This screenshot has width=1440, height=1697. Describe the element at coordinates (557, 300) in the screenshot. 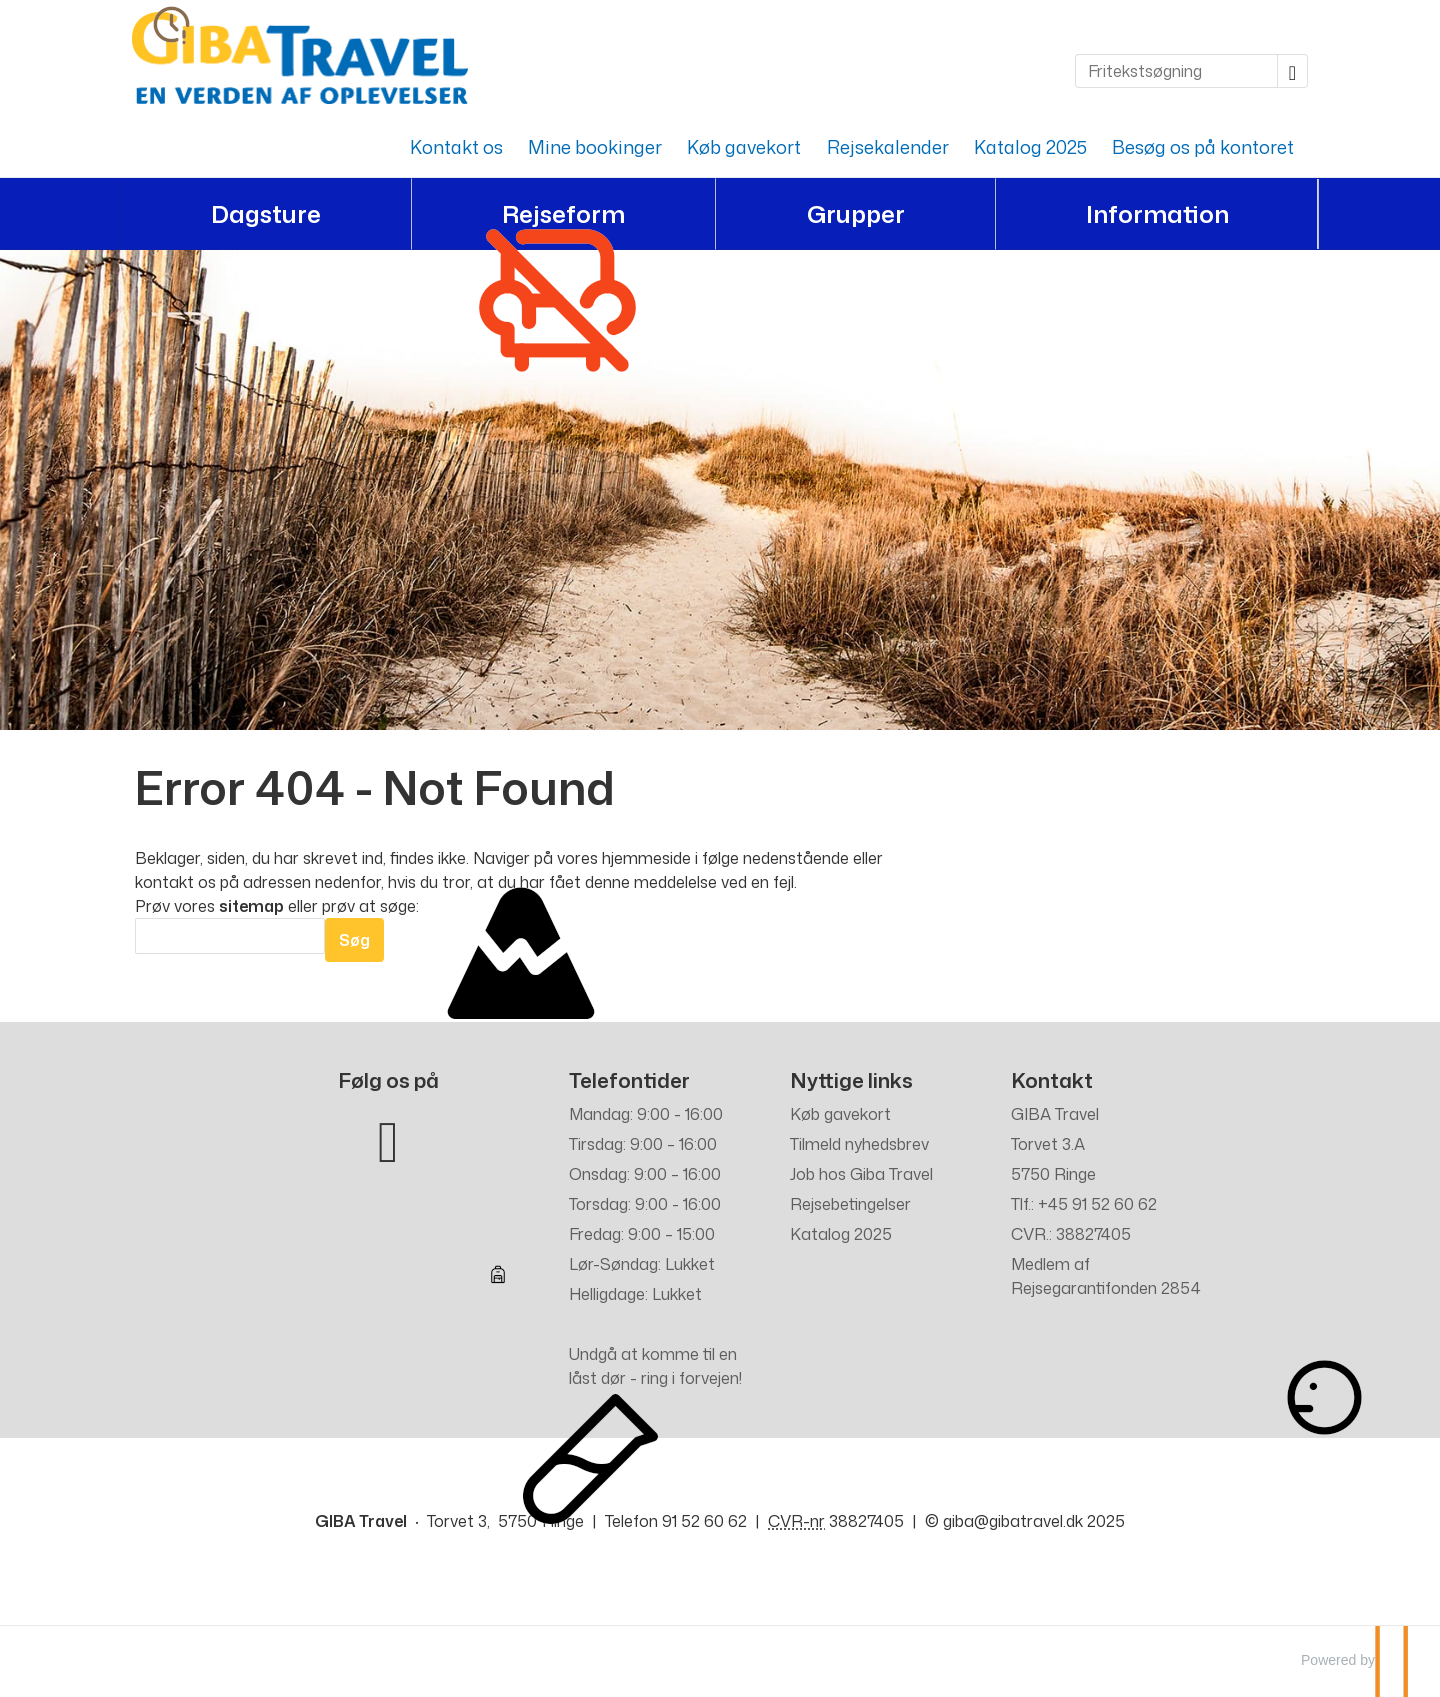

I see `seating unavailable or disabled` at that location.